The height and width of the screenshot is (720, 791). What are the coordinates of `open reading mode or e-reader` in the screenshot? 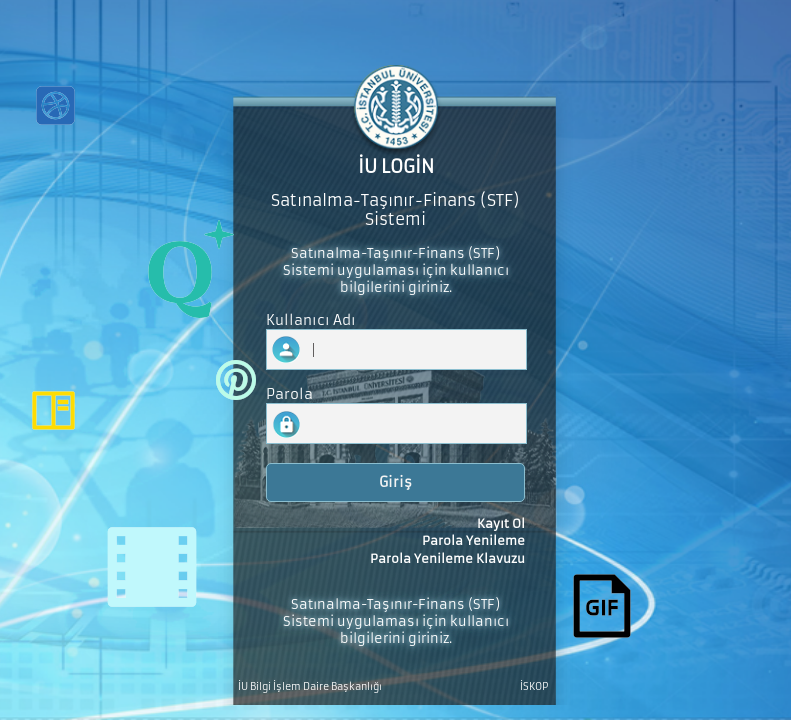 It's located at (53, 410).